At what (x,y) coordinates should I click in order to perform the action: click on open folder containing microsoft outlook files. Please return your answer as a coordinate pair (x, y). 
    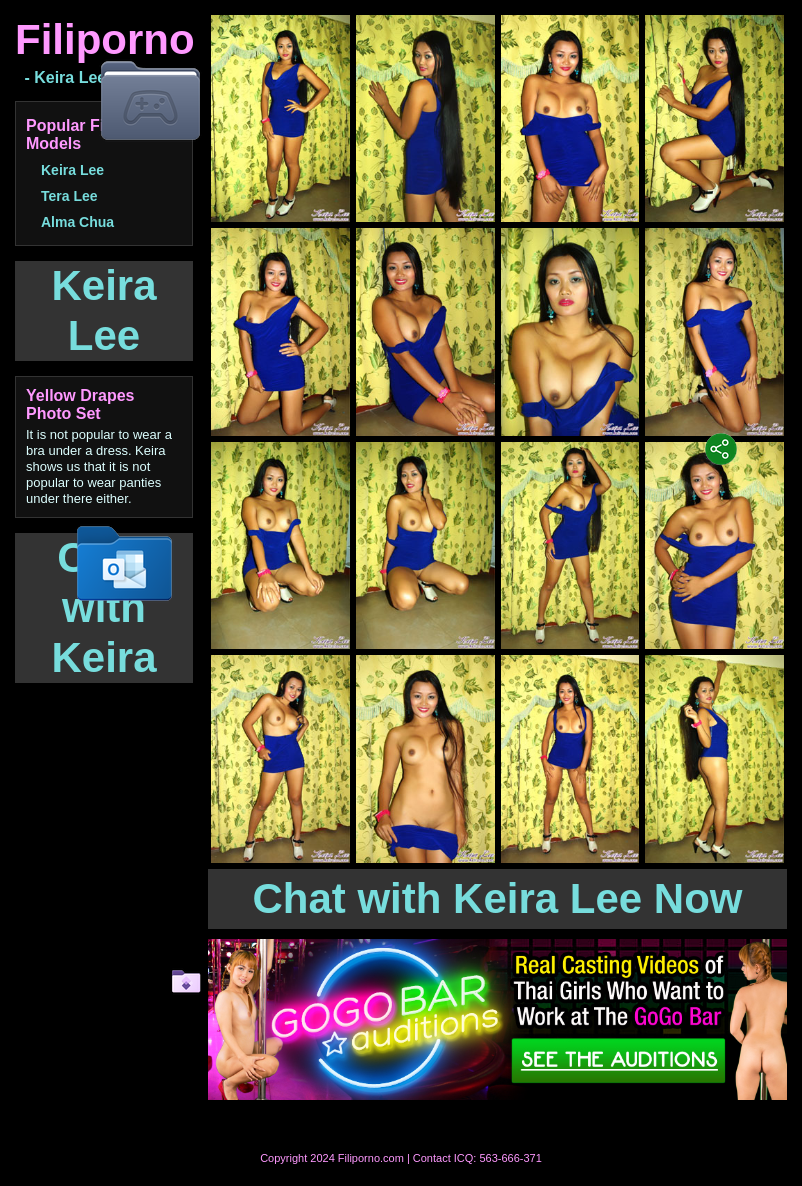
    Looking at the image, I should click on (124, 566).